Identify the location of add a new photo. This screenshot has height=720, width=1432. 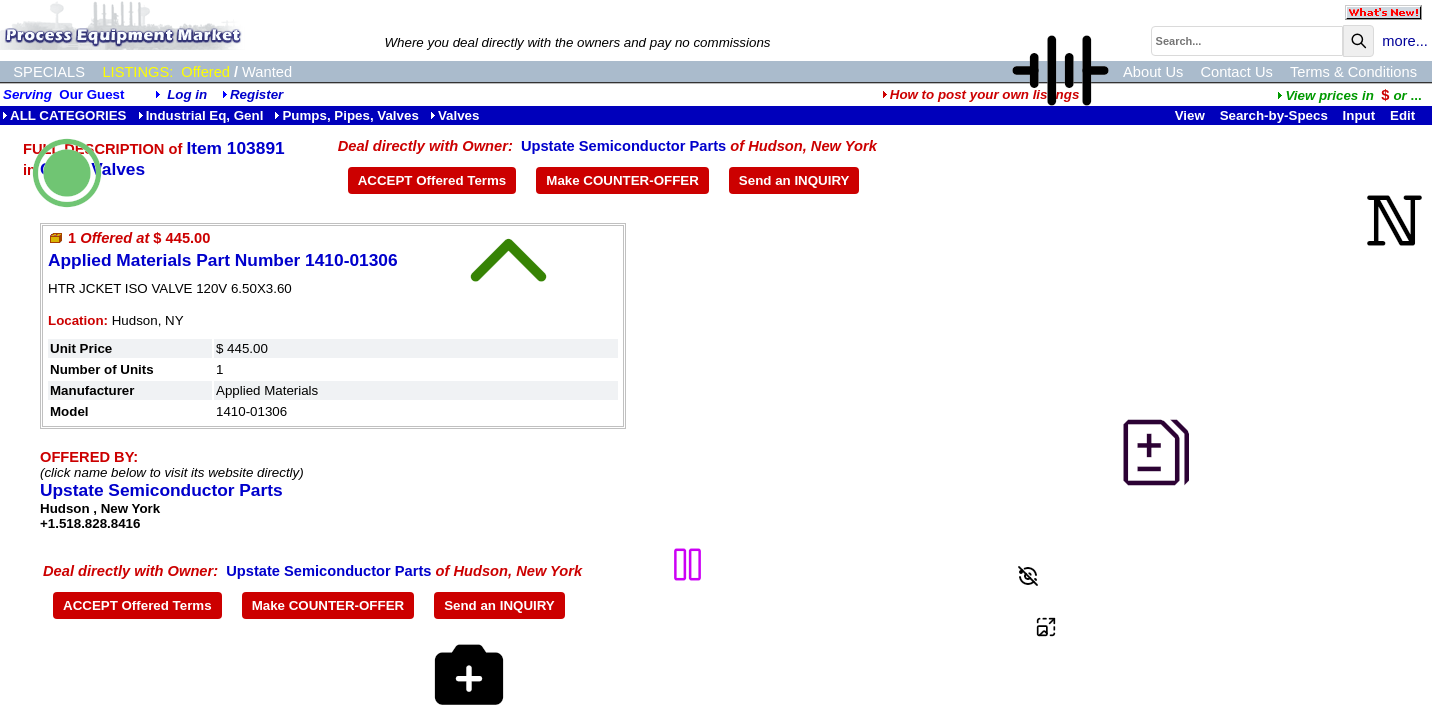
(469, 676).